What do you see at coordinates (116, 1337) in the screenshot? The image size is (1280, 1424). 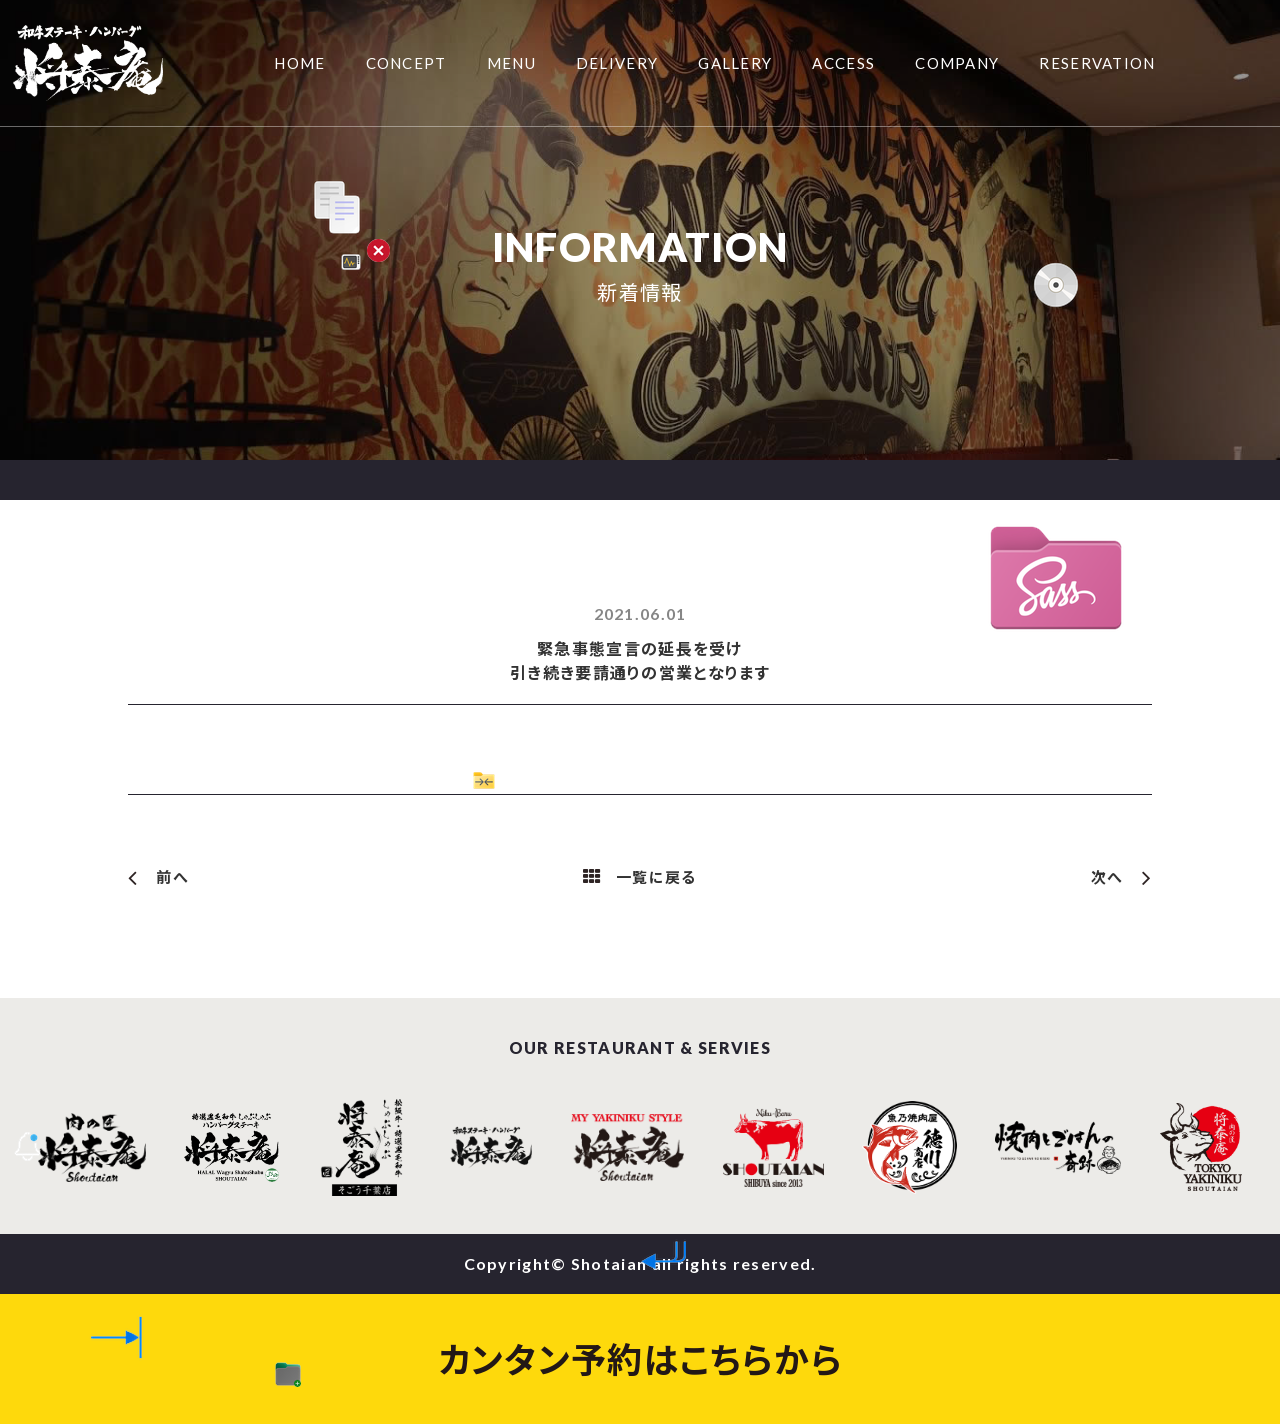 I see `go to the last item or page` at bounding box center [116, 1337].